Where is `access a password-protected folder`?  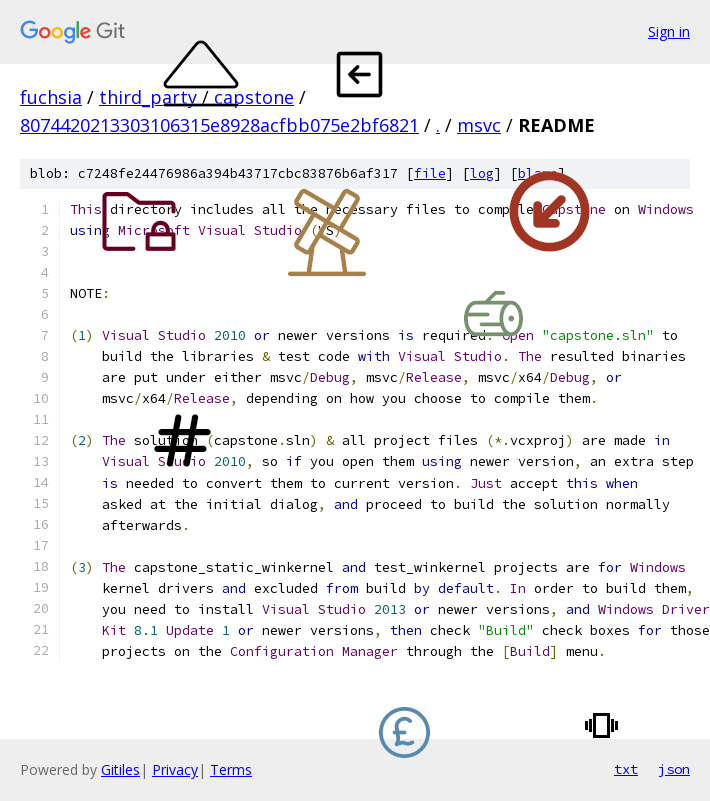 access a password-protected folder is located at coordinates (139, 220).